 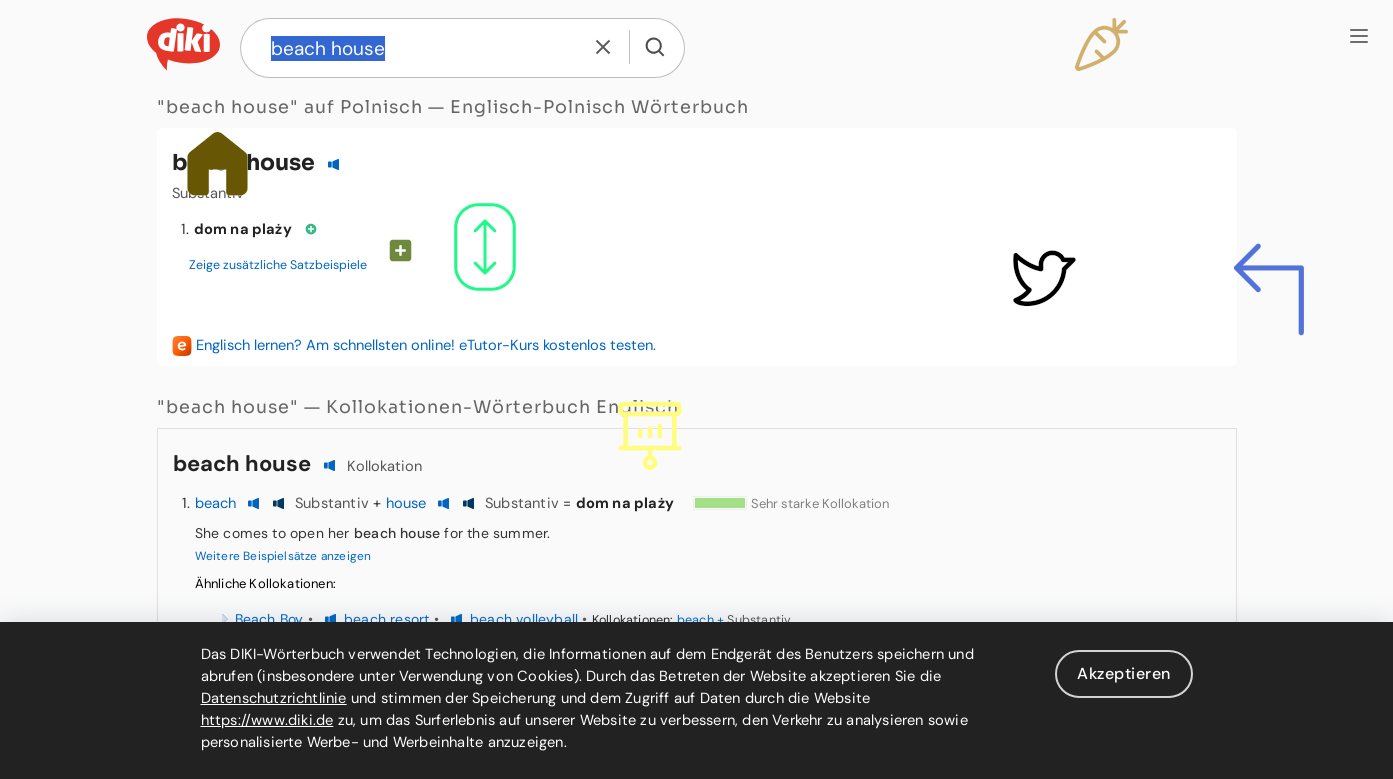 I want to click on go to home screen, so click(x=217, y=166).